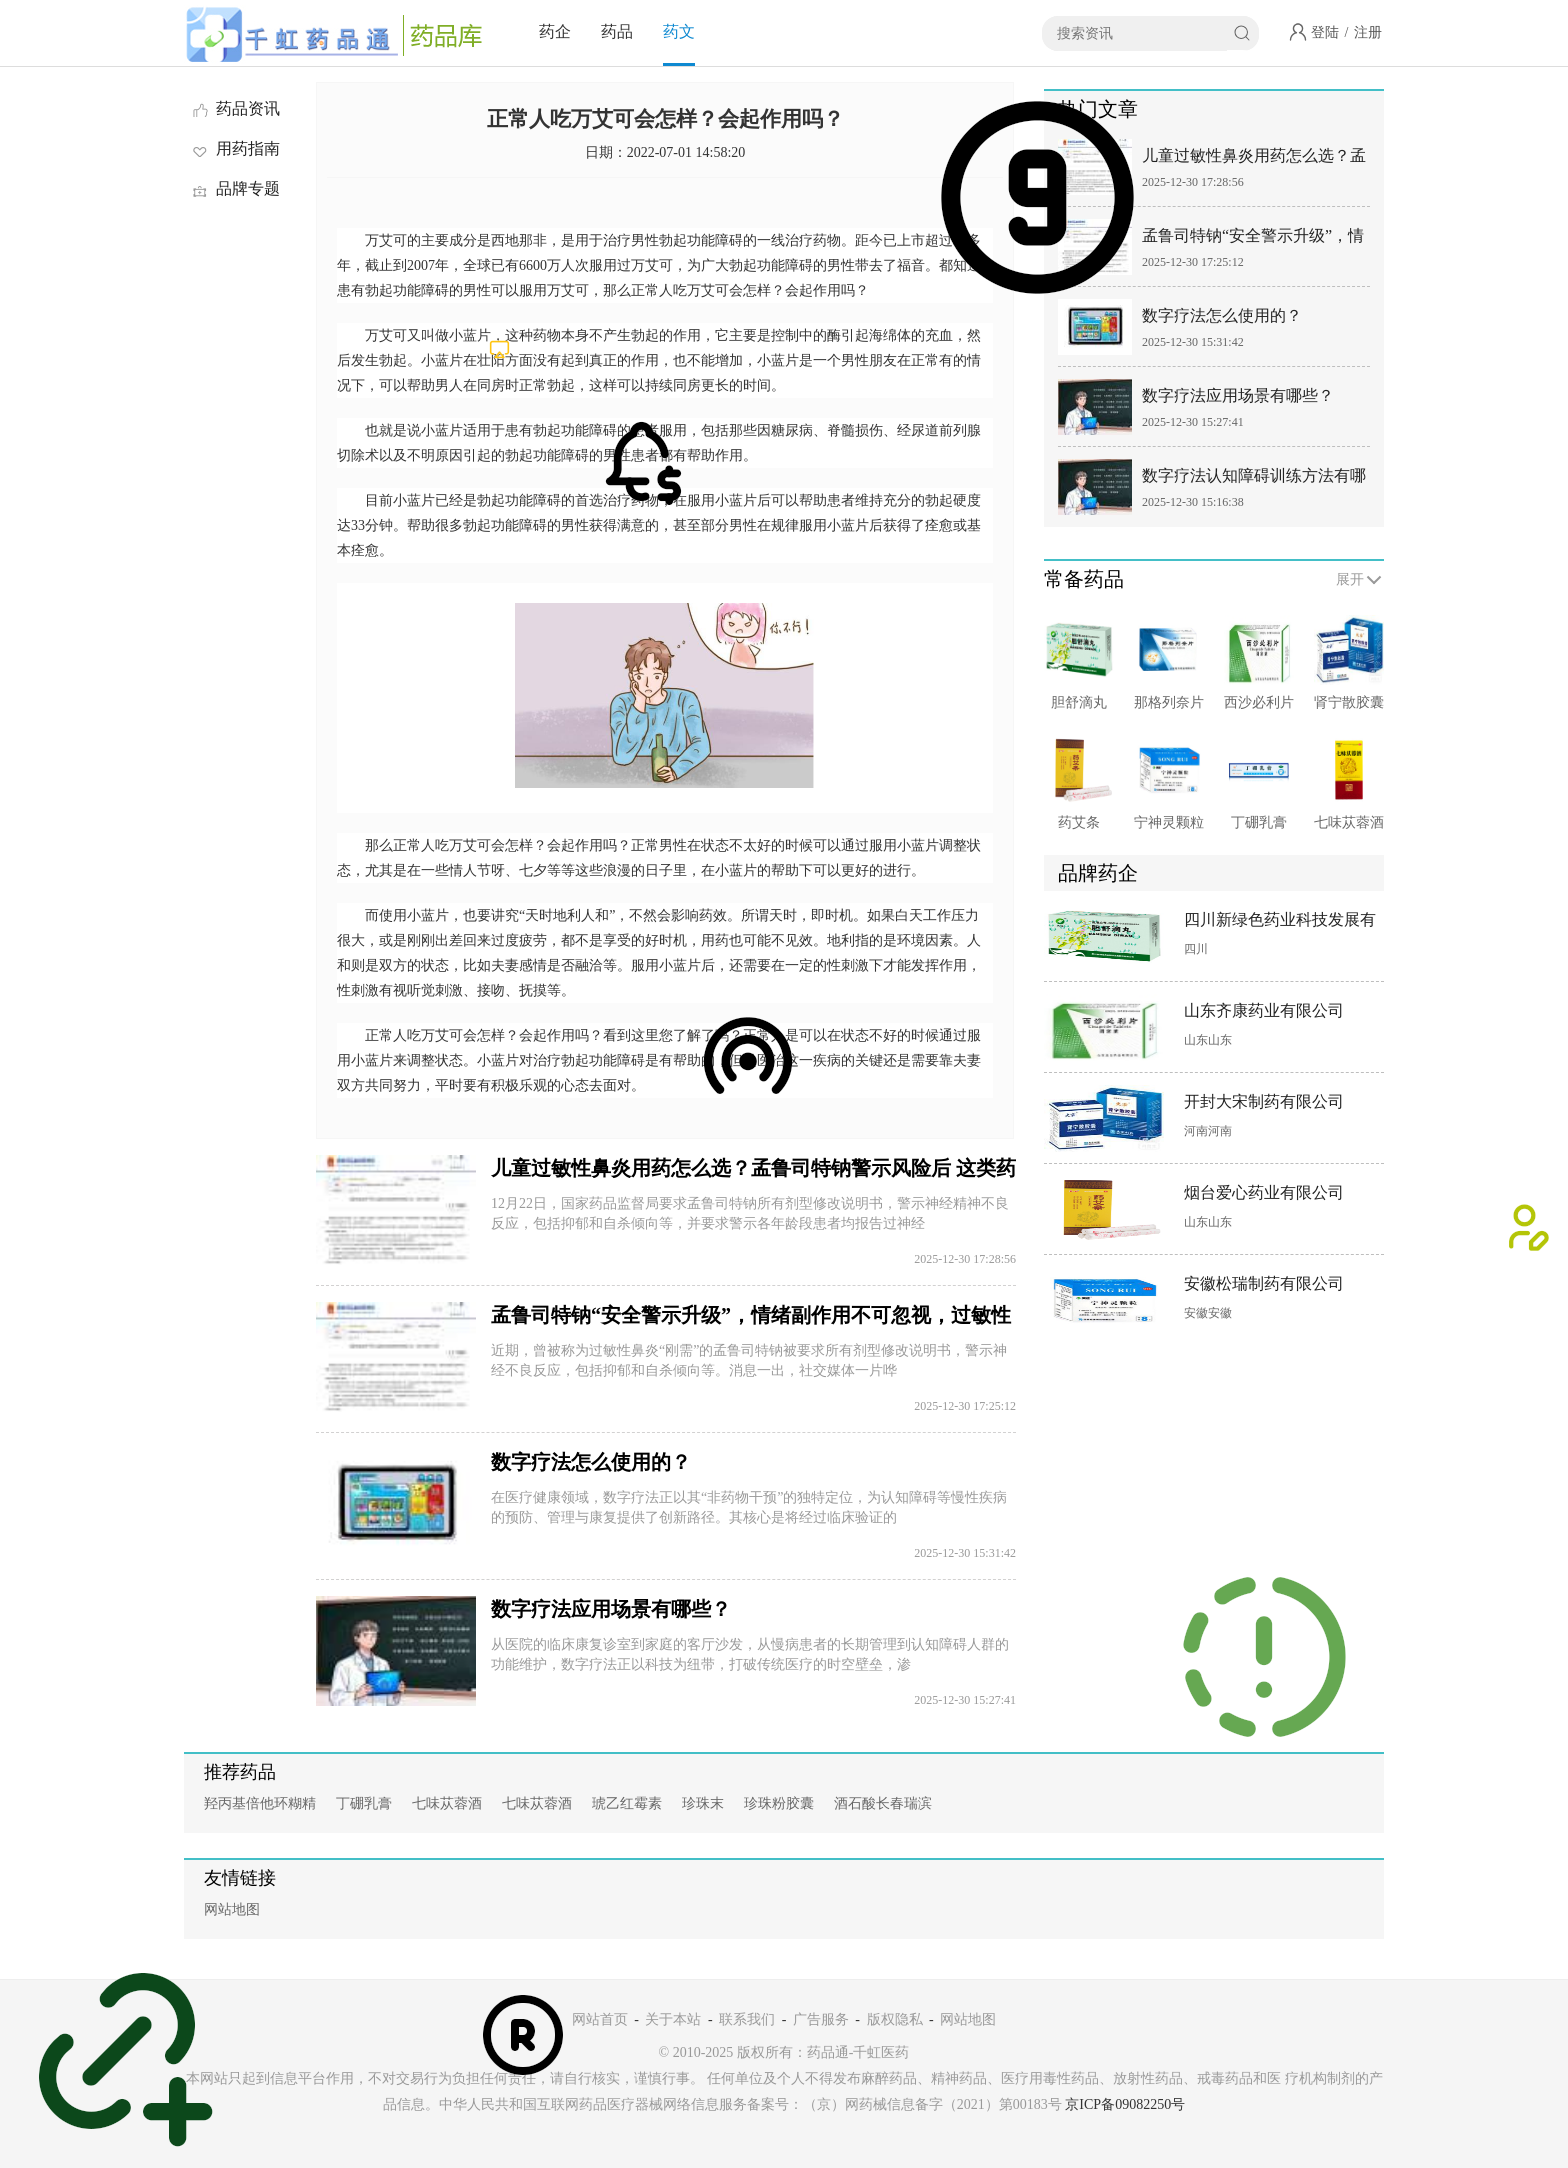 Image resolution: width=1568 pixels, height=2168 pixels. I want to click on start a live broadcast or stream, so click(748, 1057).